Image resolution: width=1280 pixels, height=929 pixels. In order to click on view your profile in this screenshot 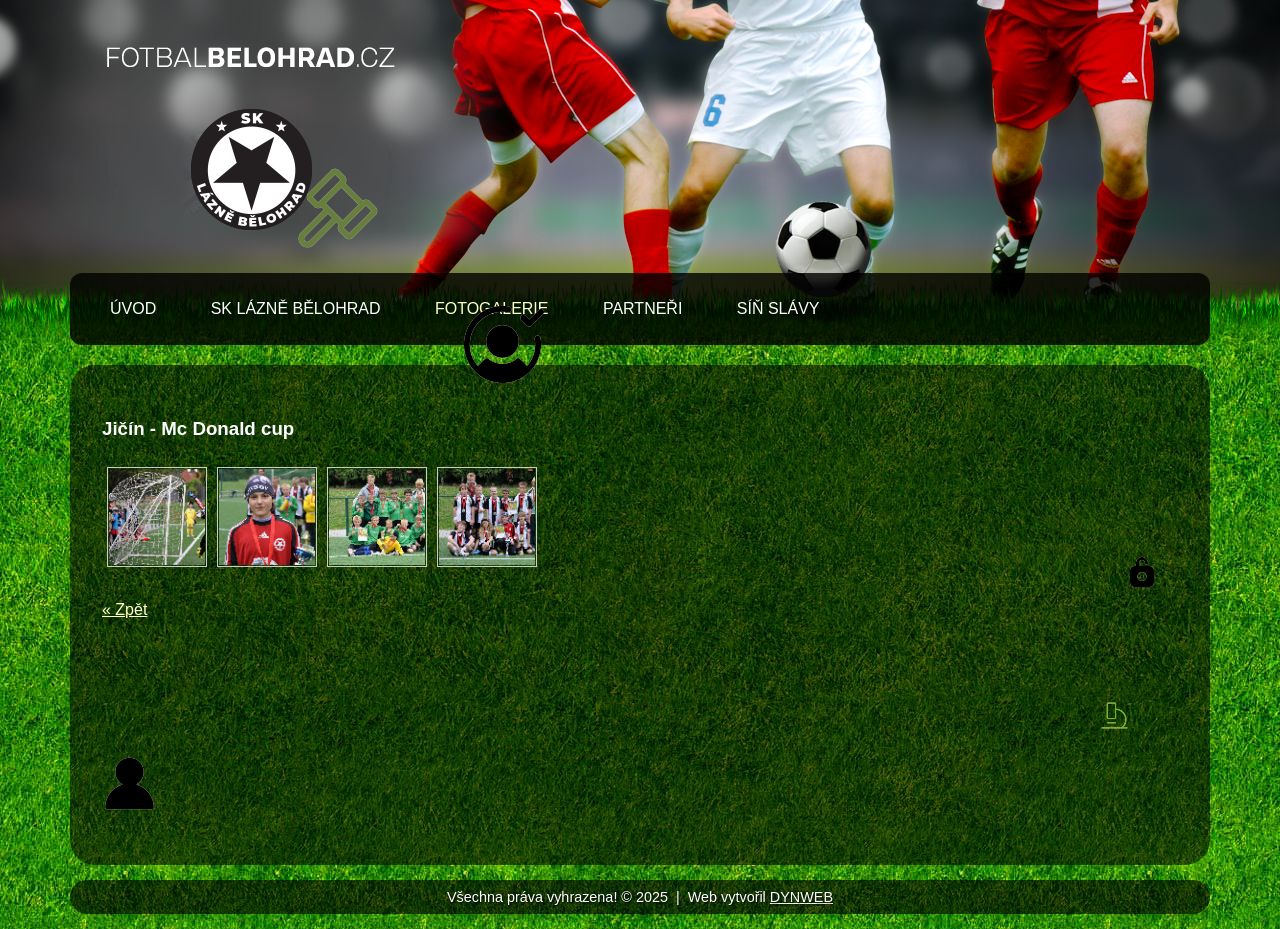, I will do `click(129, 783)`.